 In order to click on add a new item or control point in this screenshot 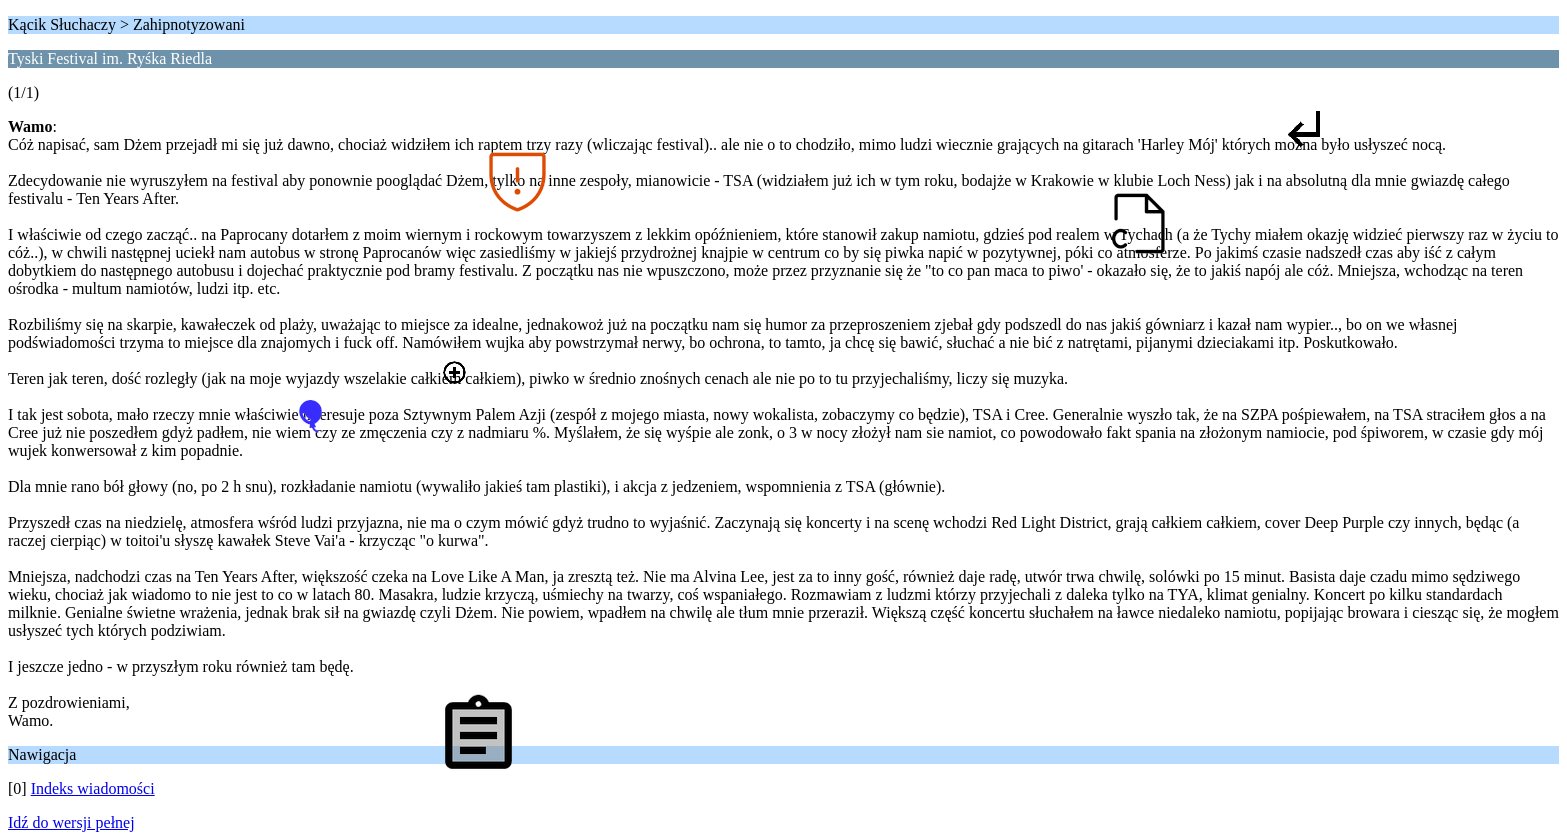, I will do `click(454, 372)`.